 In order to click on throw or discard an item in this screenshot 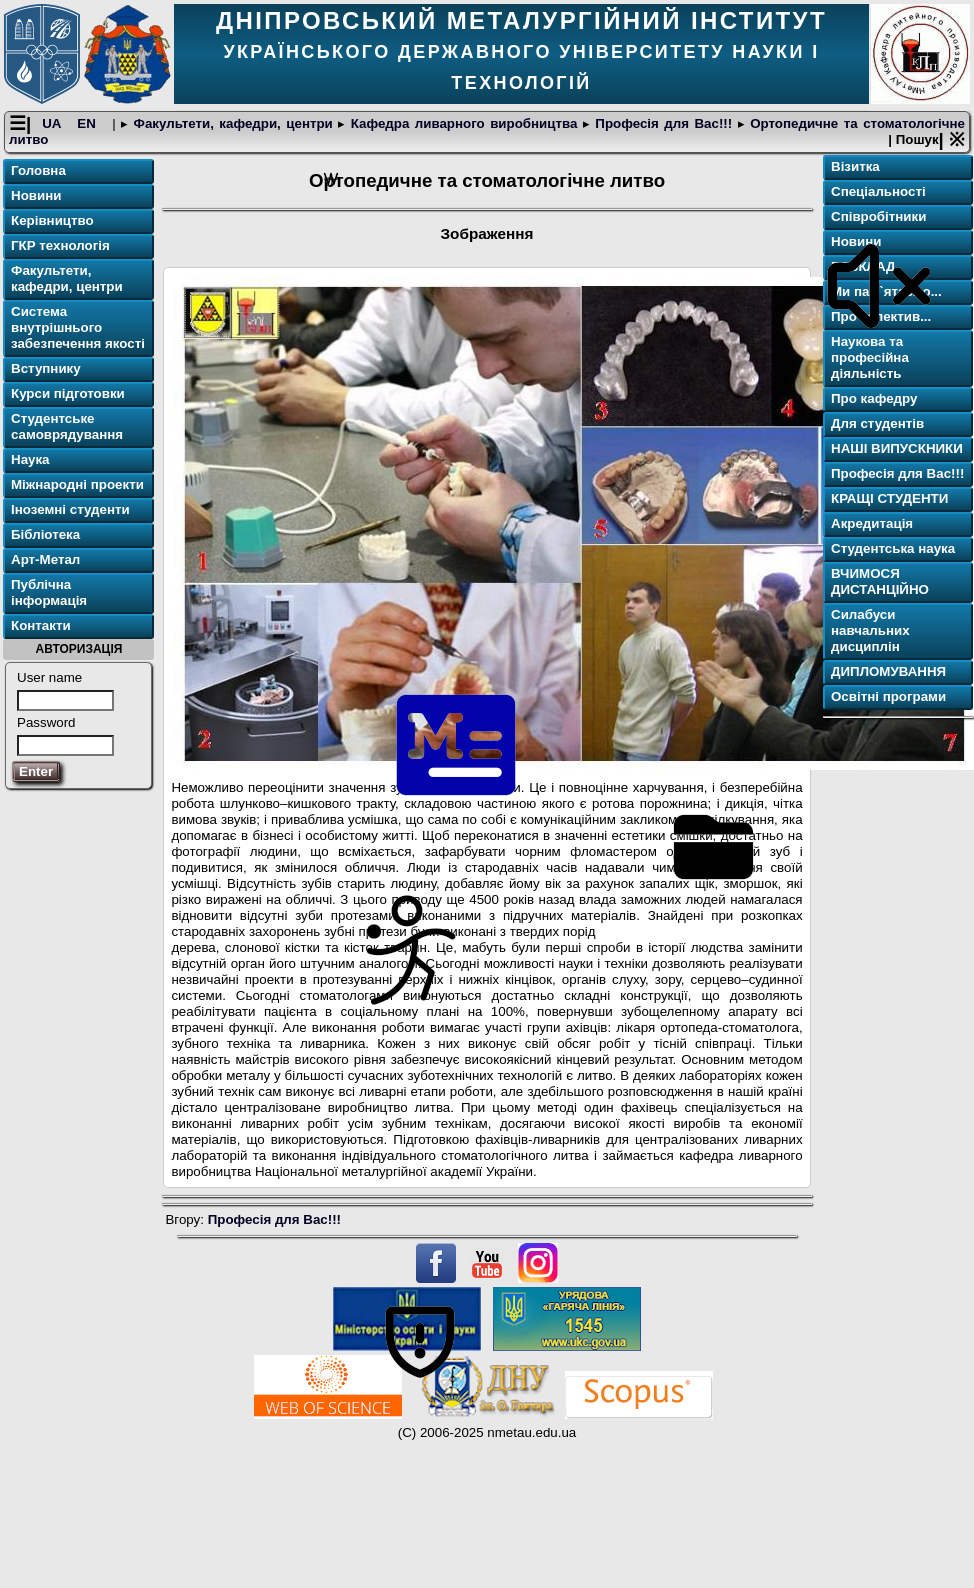, I will do `click(407, 948)`.